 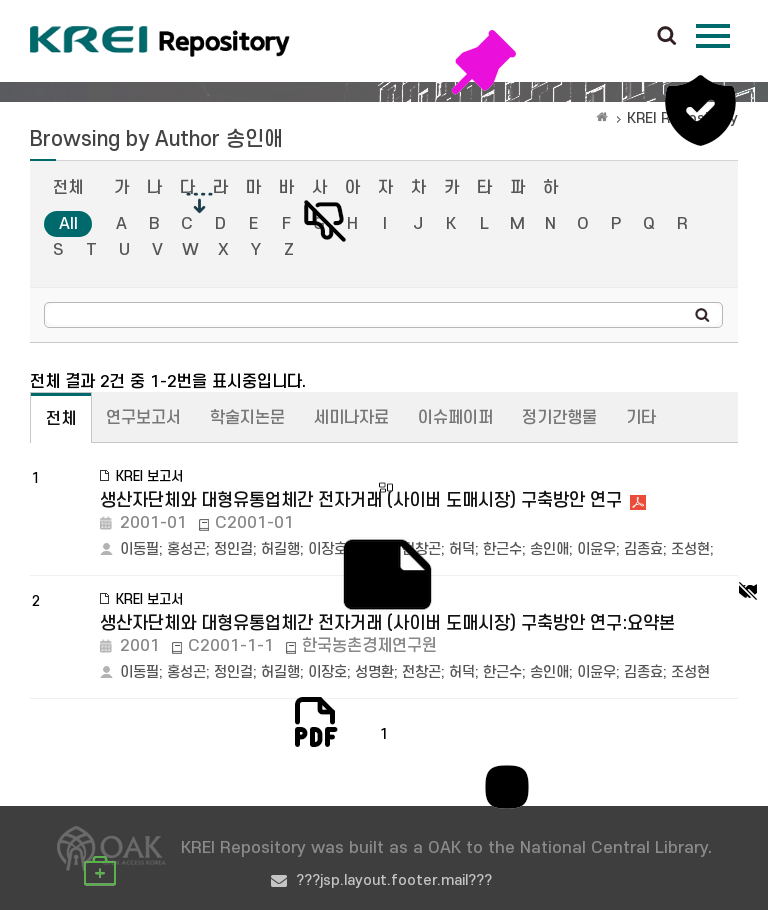 What do you see at coordinates (315, 722) in the screenshot?
I see `indicates a PDF file type` at bounding box center [315, 722].